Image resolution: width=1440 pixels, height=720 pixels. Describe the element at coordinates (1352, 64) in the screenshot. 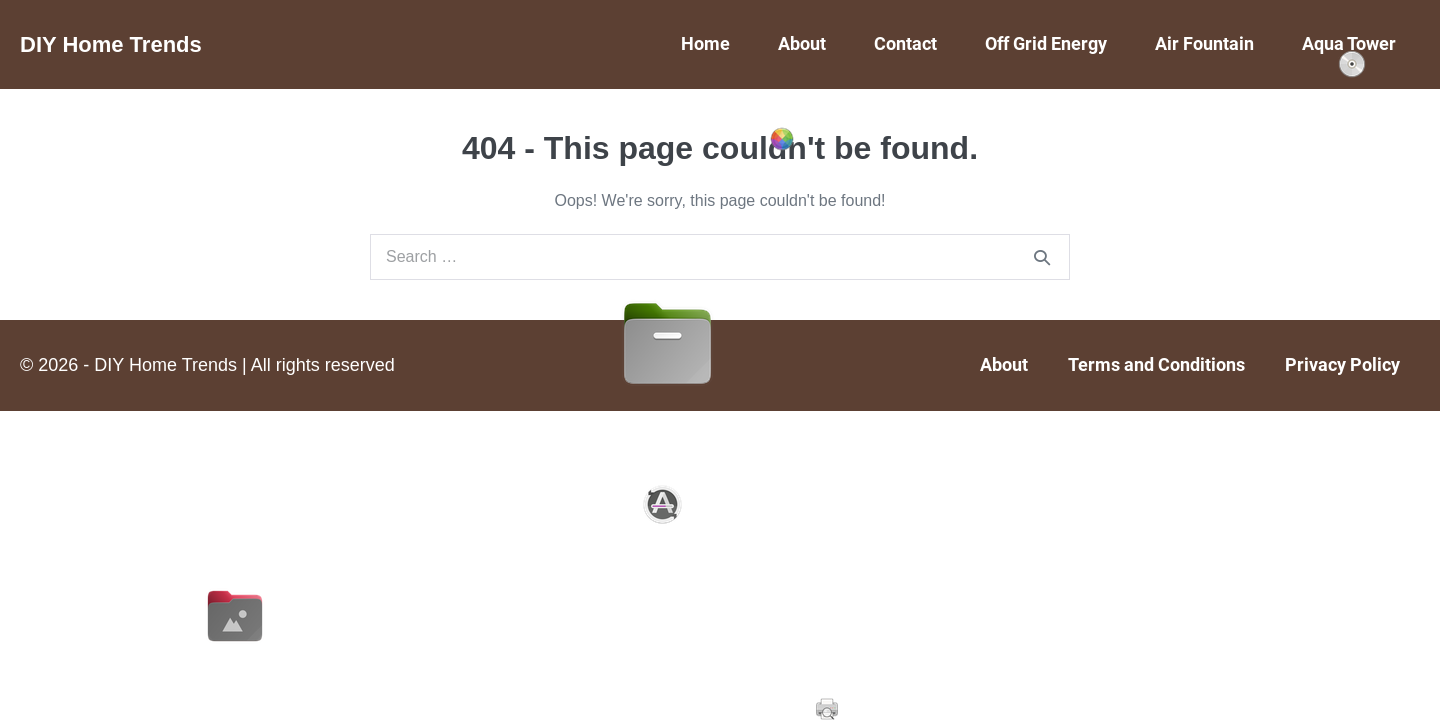

I see `access DVD-ROM drive` at that location.